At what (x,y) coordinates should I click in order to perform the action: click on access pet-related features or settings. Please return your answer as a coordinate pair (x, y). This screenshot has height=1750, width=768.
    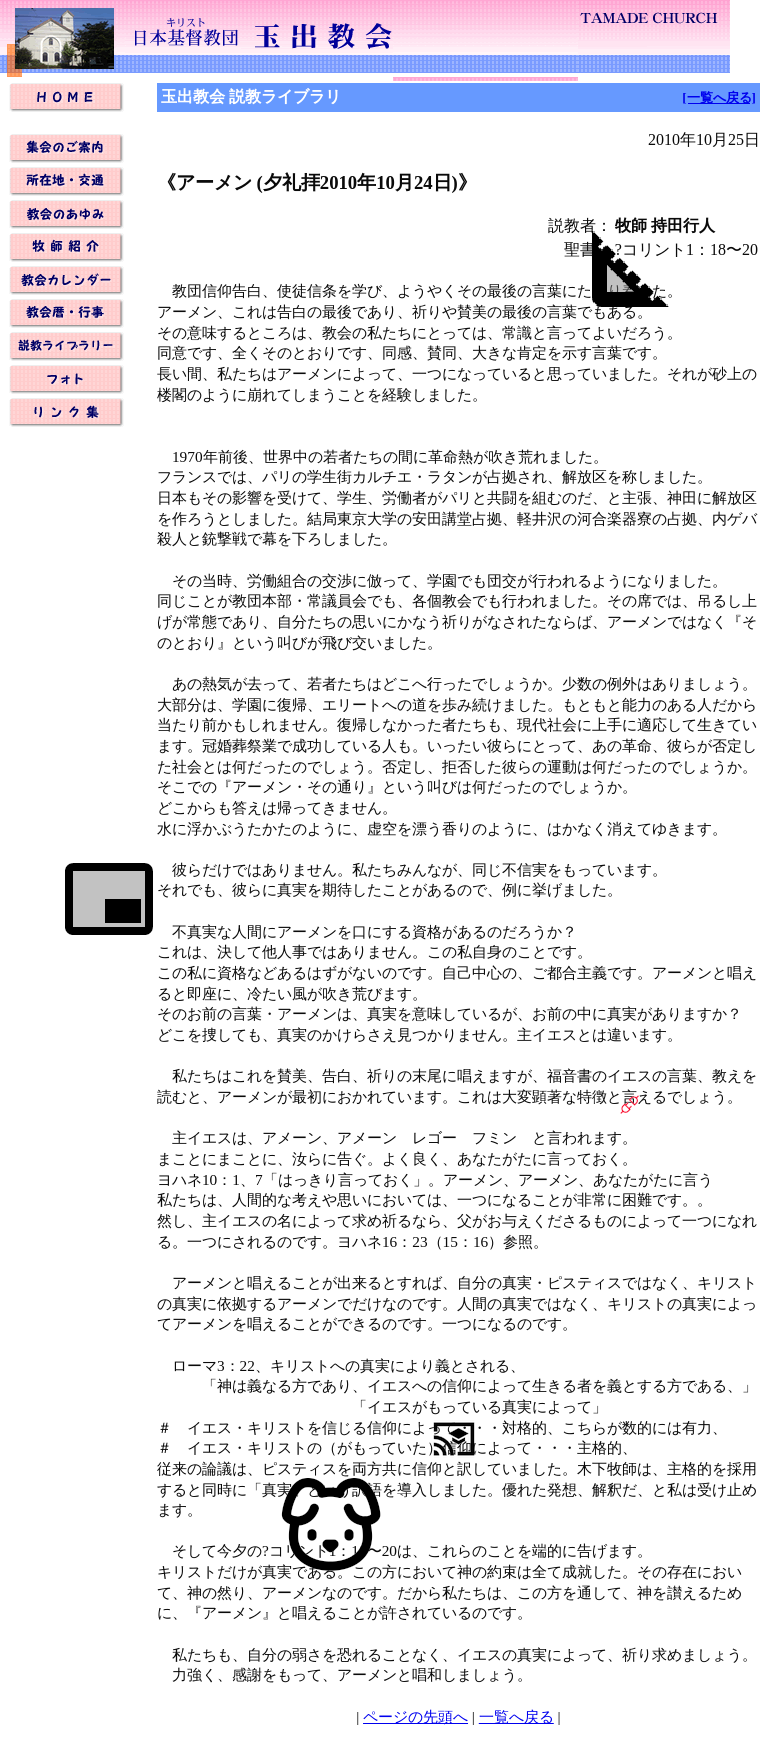
    Looking at the image, I should click on (330, 1524).